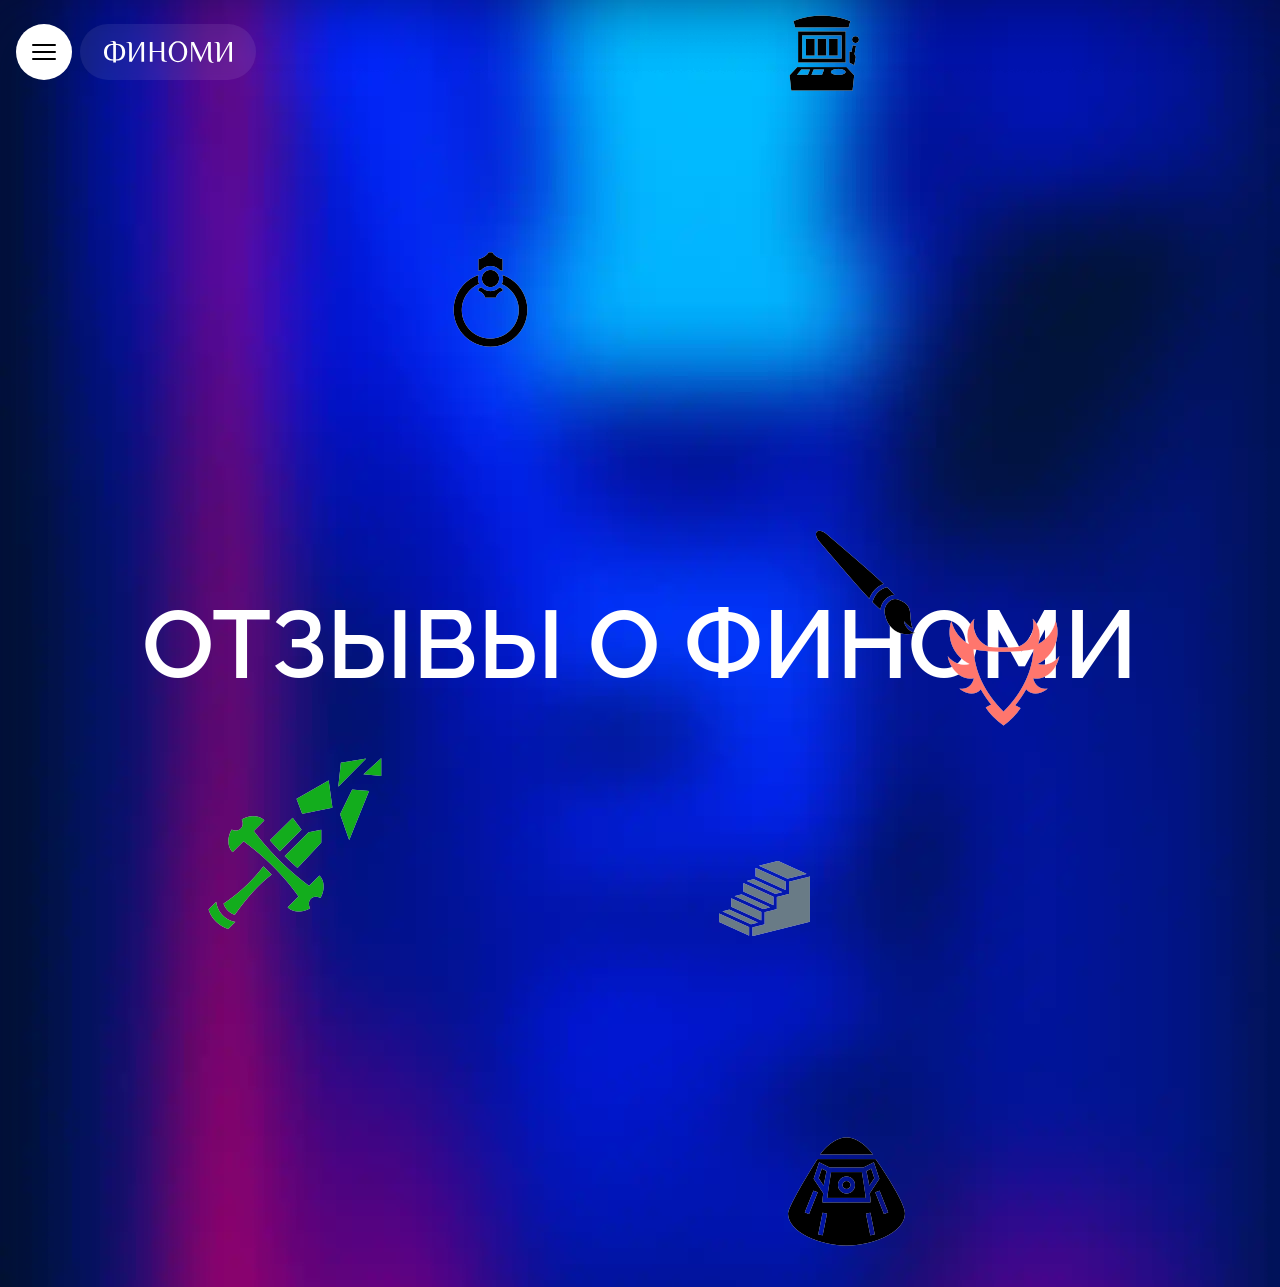 Image resolution: width=1280 pixels, height=1287 pixels. Describe the element at coordinates (846, 1191) in the screenshot. I see `view space mission or spacecraft content` at that location.